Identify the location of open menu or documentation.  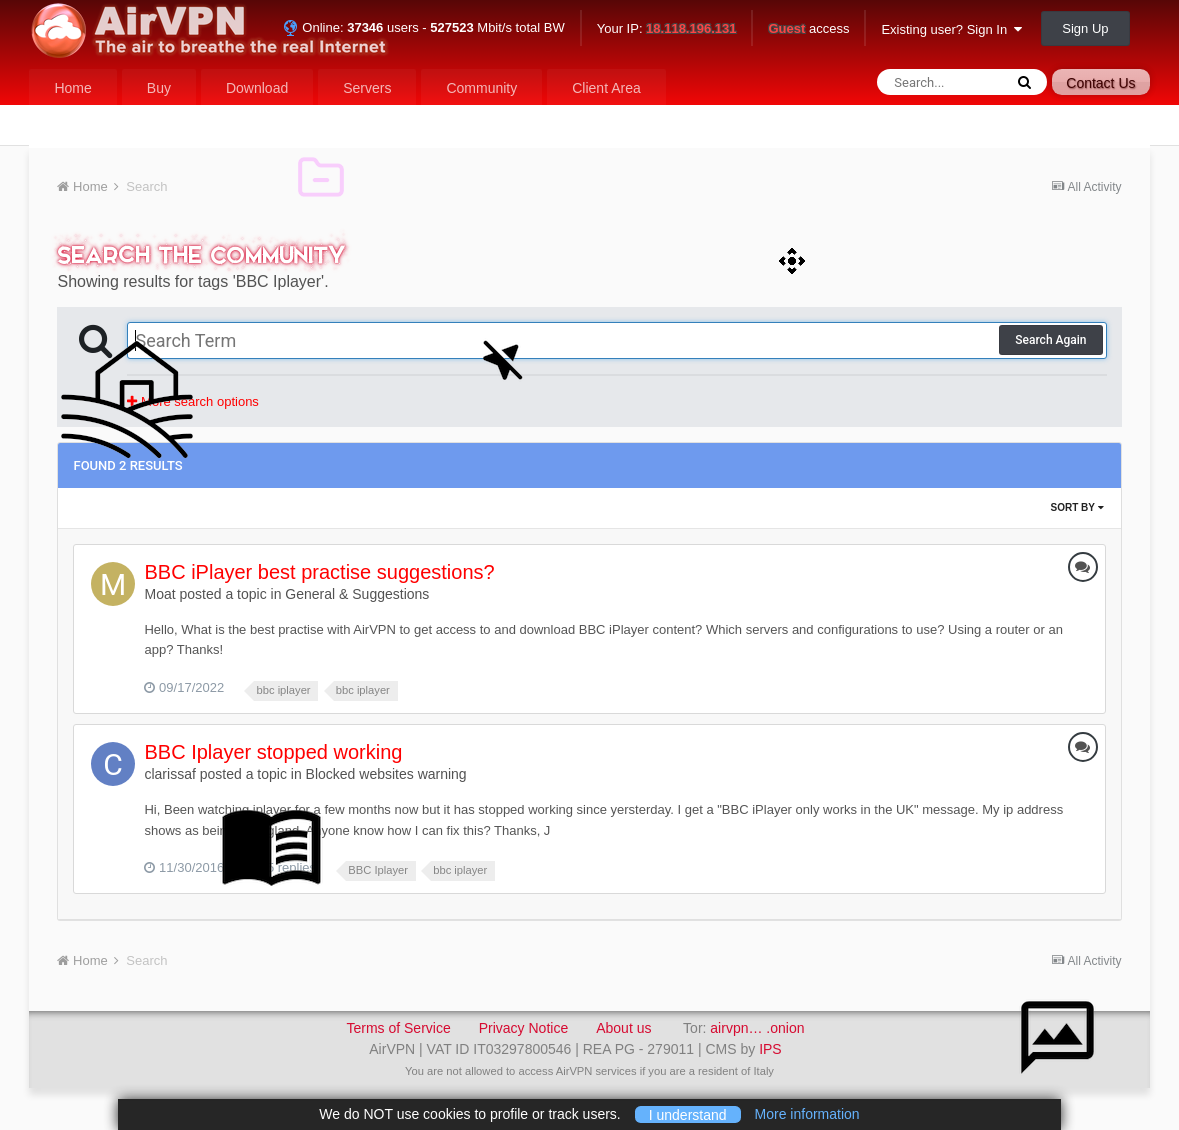
(271, 843).